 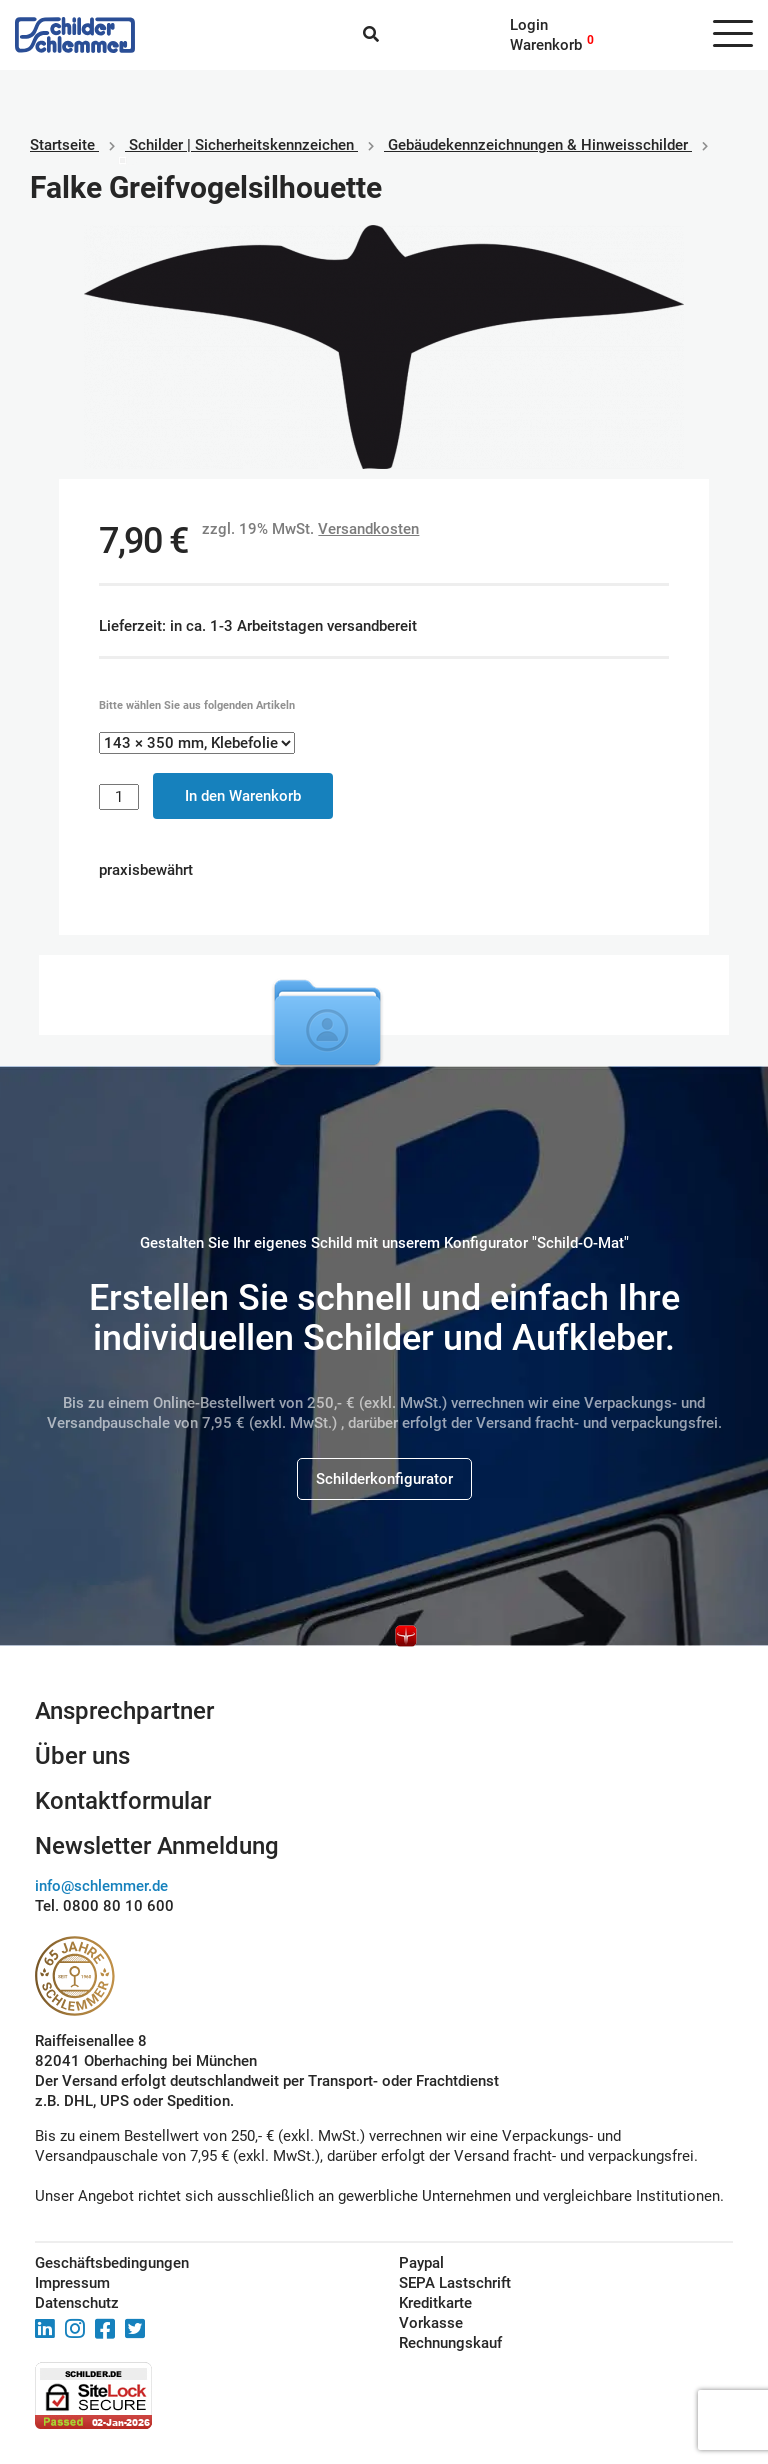 I want to click on indicates battery at 50% charge, so click(x=127, y=160).